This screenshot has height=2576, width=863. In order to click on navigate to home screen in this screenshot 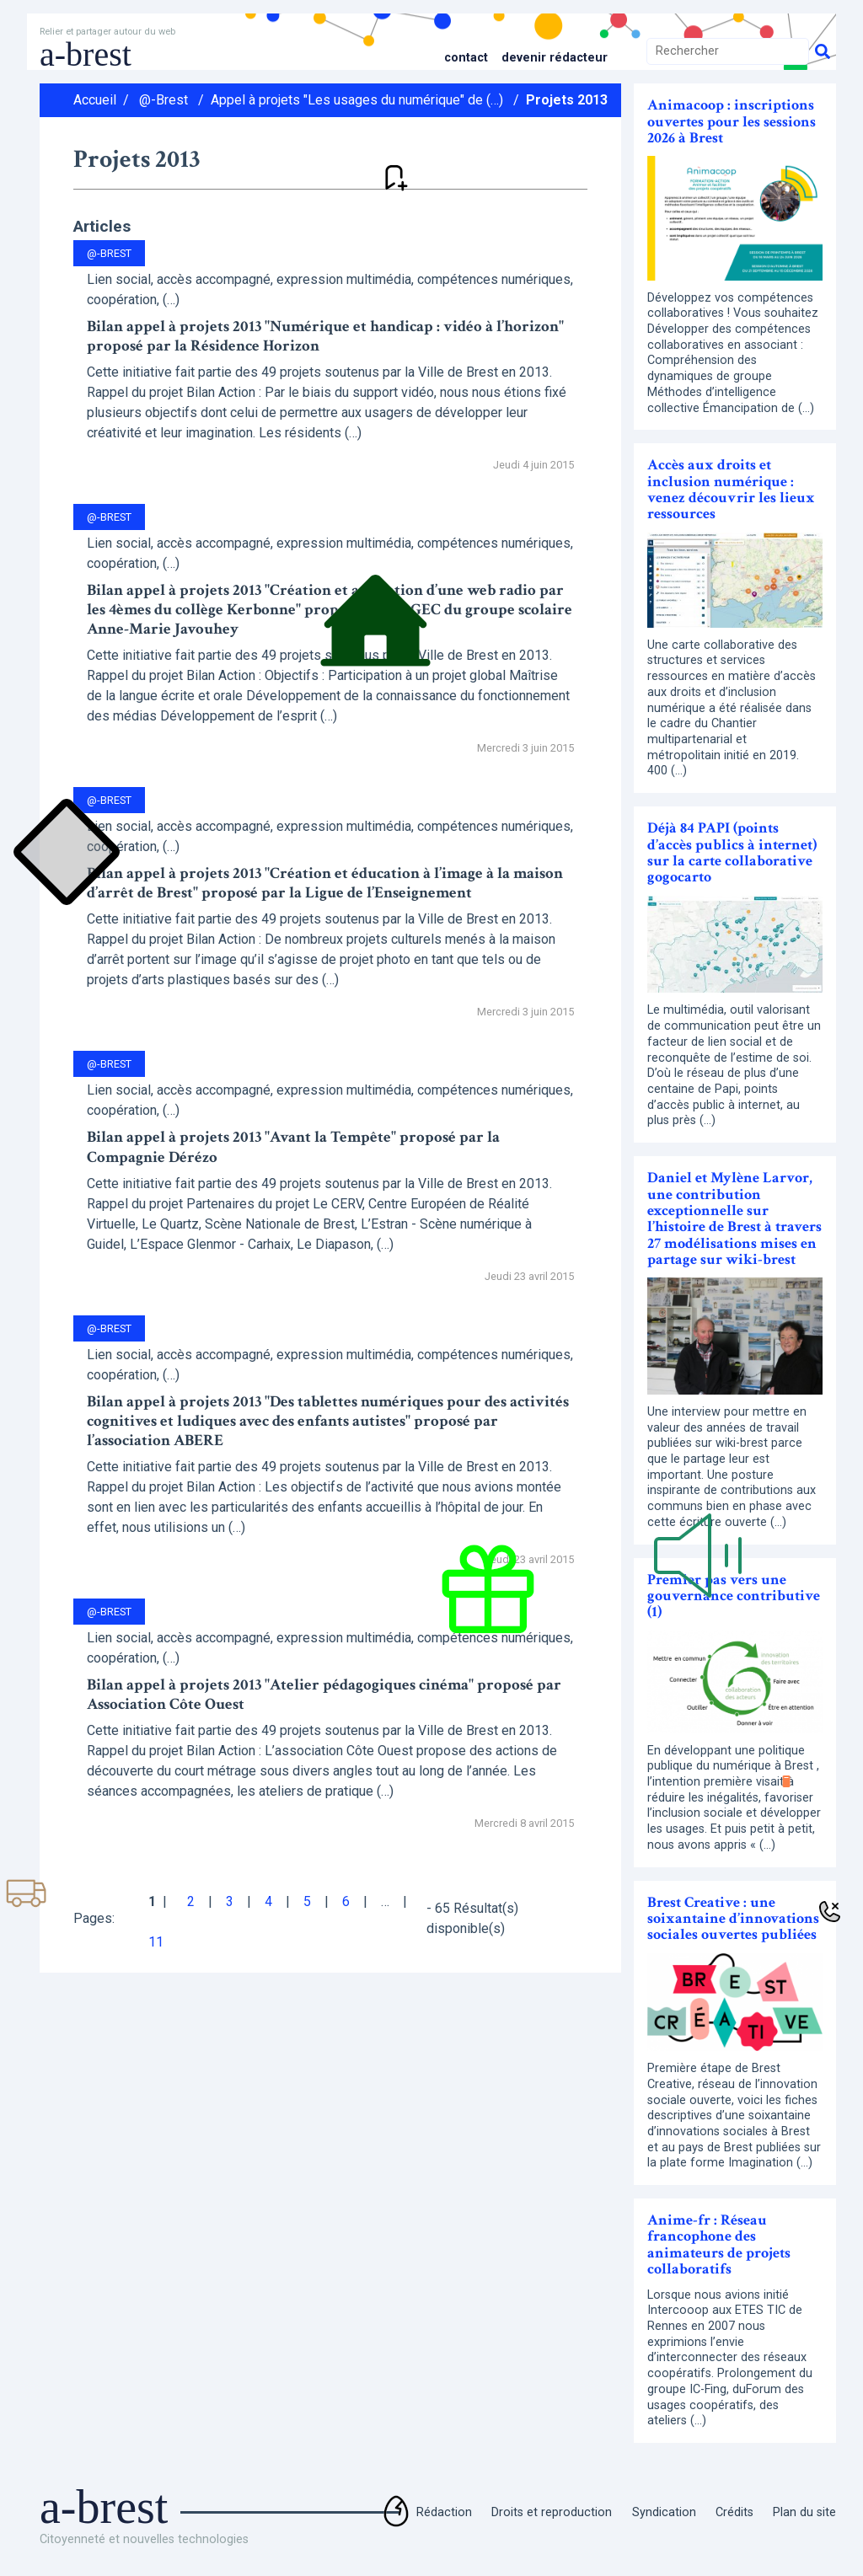, I will do `click(375, 622)`.